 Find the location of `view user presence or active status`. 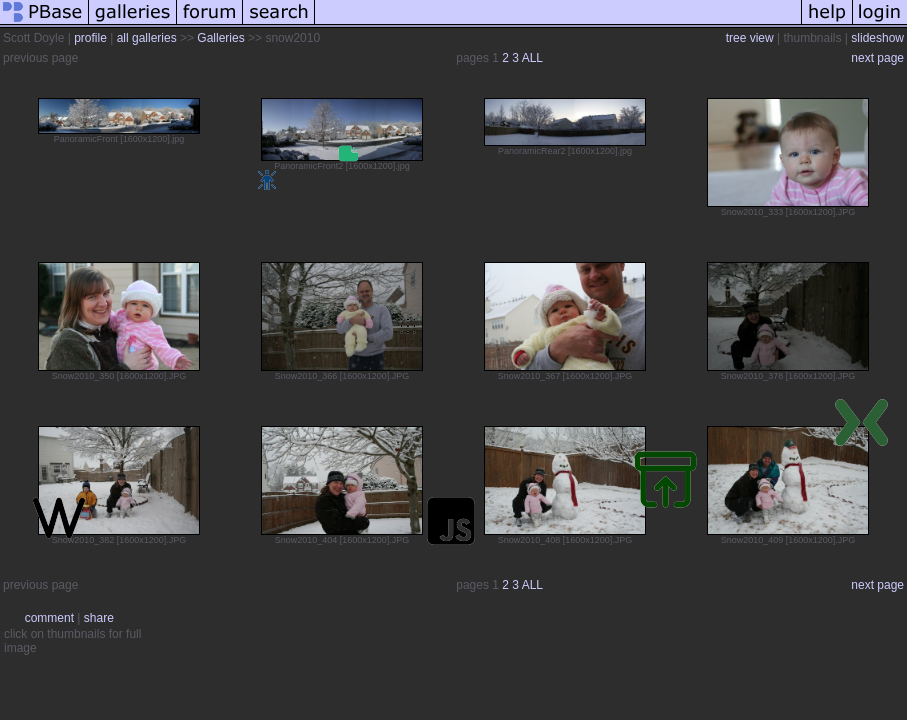

view user presence or active status is located at coordinates (267, 180).